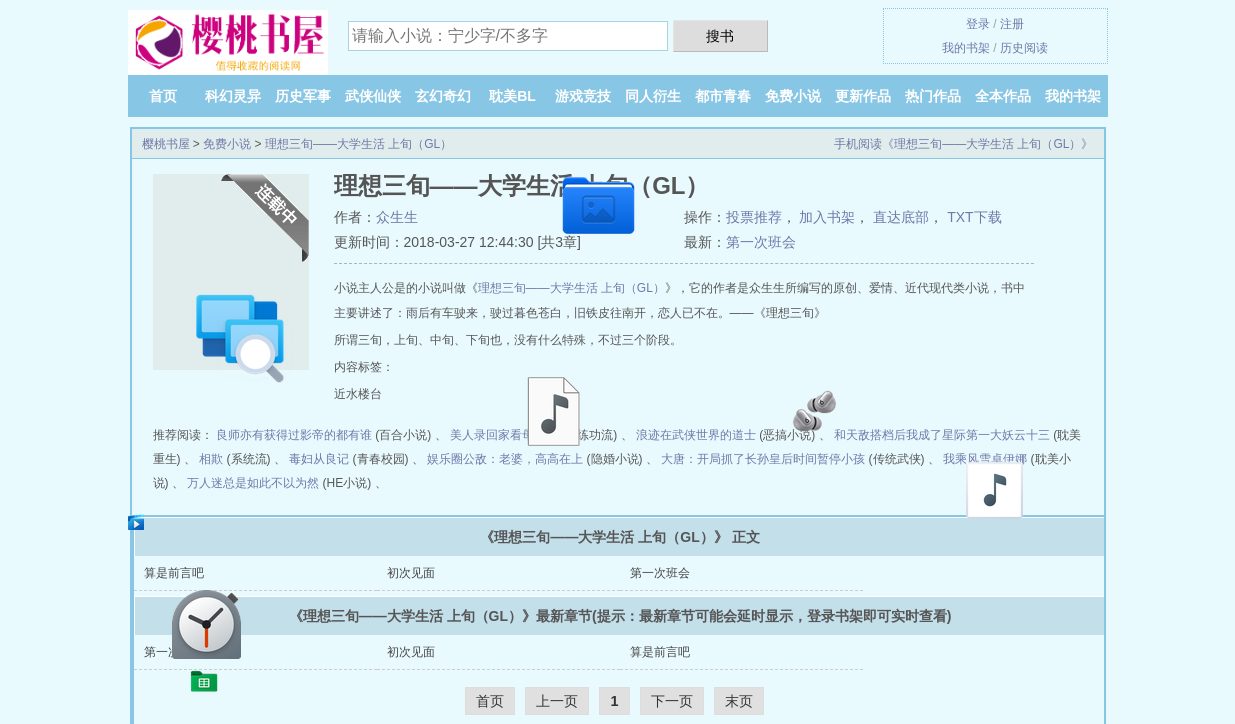  I want to click on open folder containing Google Sheets files, so click(204, 682).